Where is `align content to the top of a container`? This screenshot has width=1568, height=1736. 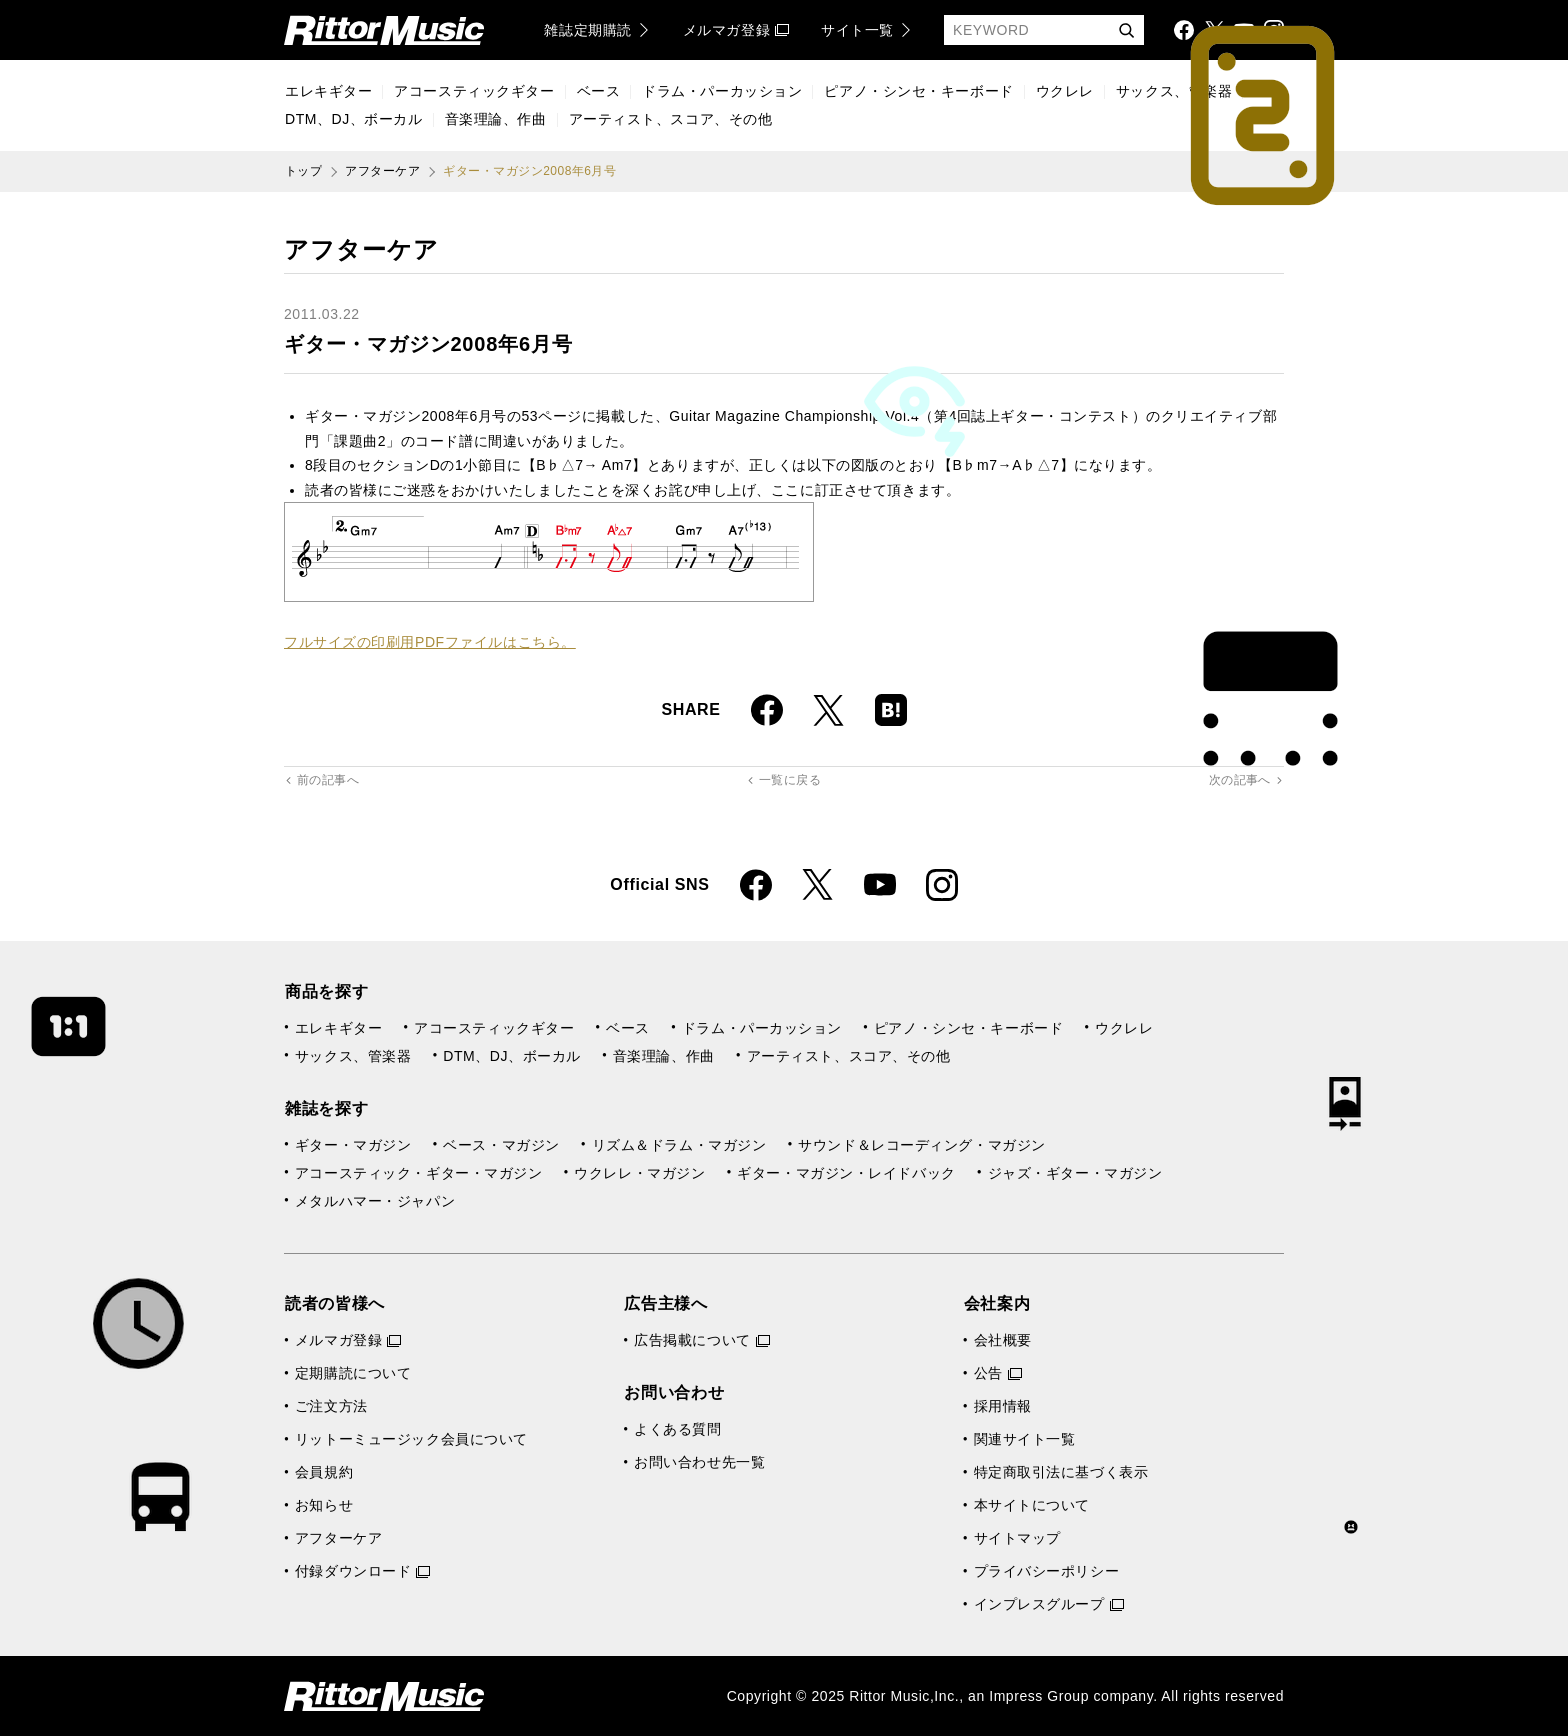
align content to the top of a container is located at coordinates (1270, 698).